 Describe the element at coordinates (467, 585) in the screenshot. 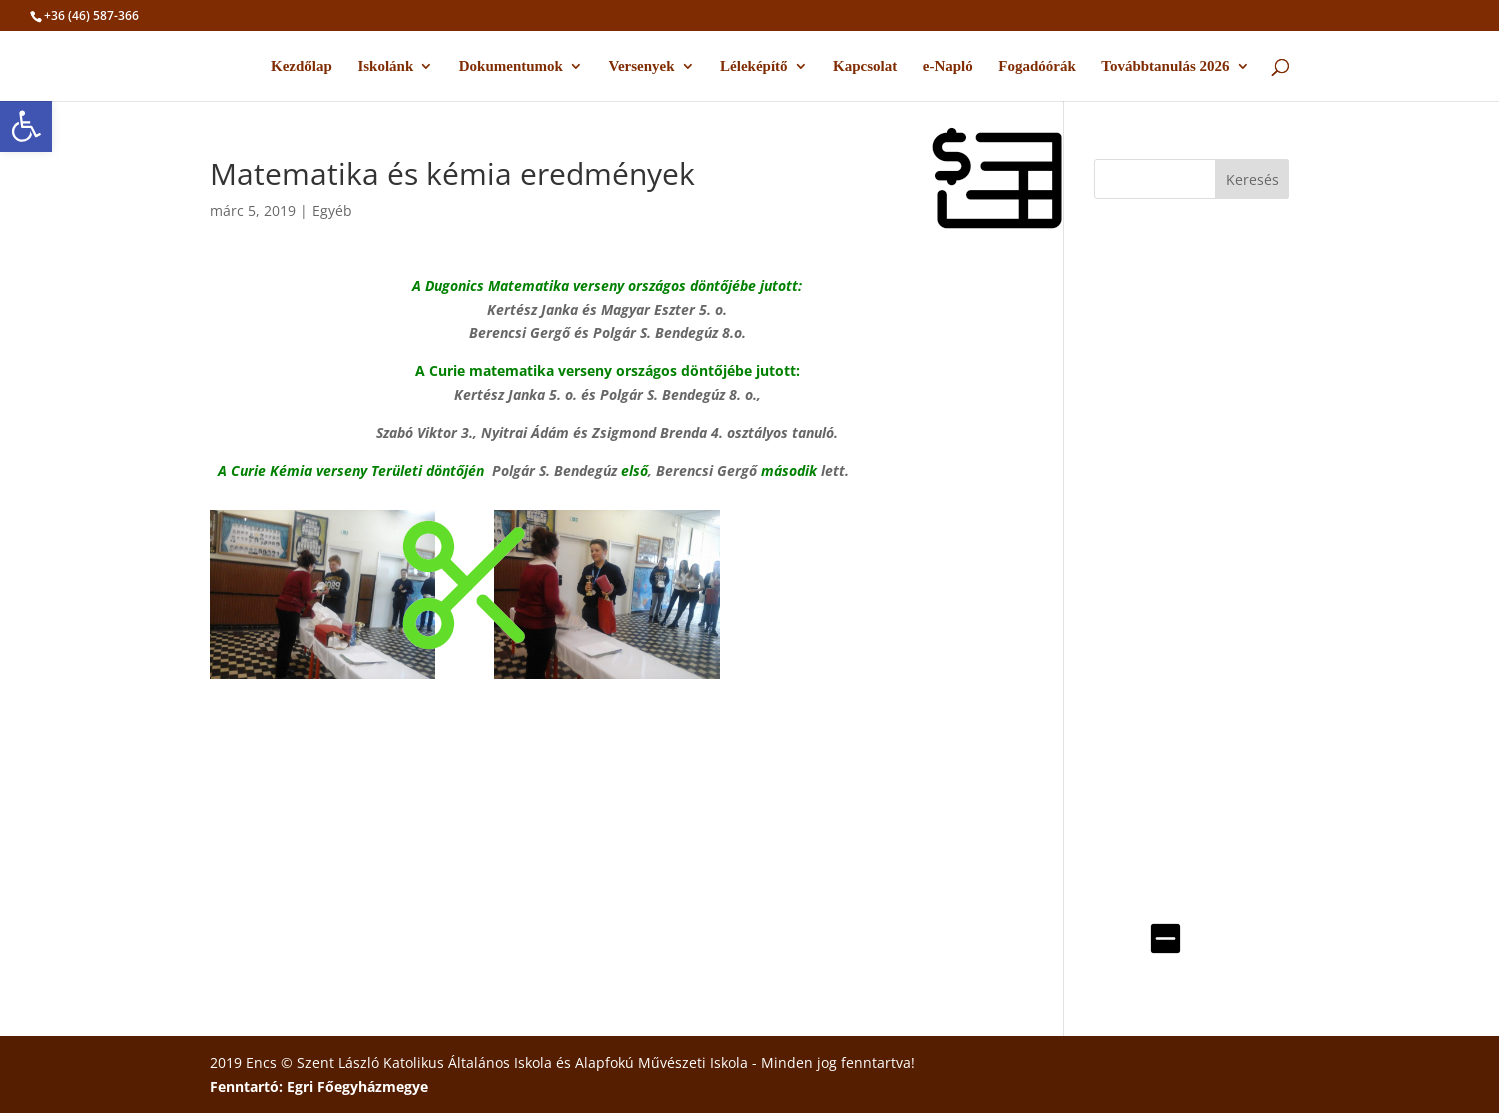

I see `cut selected content` at that location.